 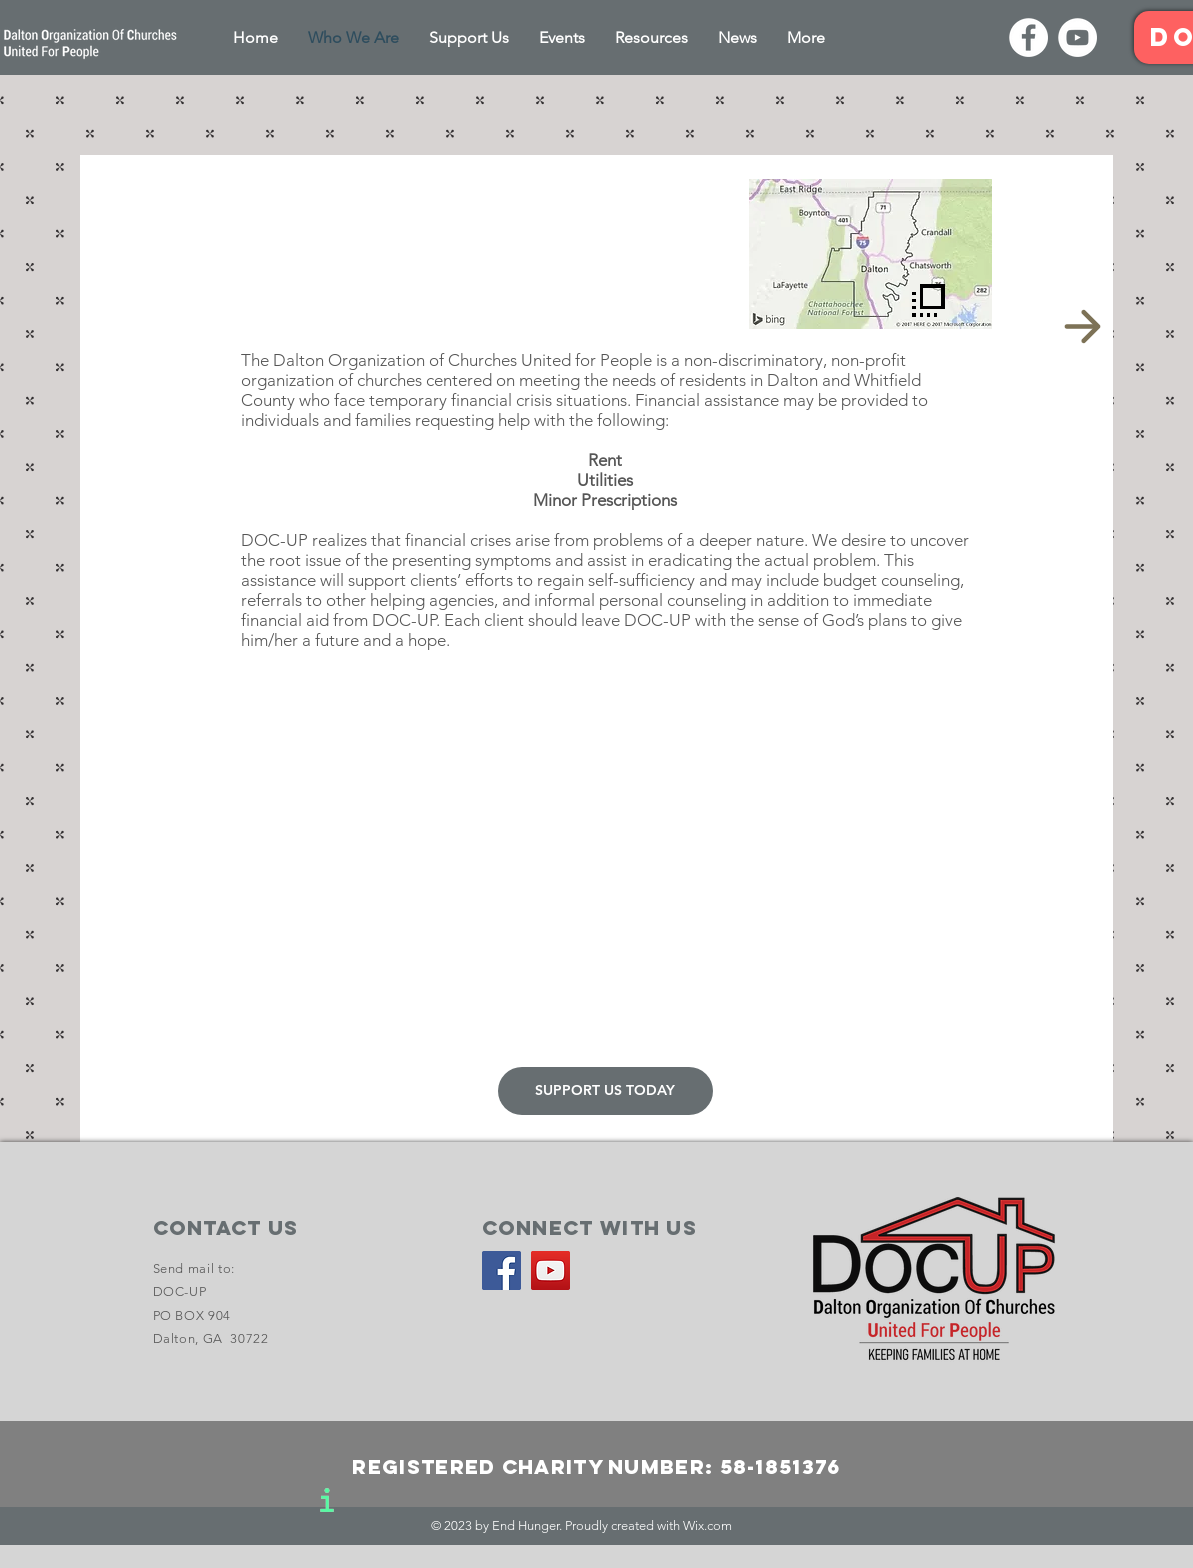 I want to click on view more information or details, so click(x=327, y=1500).